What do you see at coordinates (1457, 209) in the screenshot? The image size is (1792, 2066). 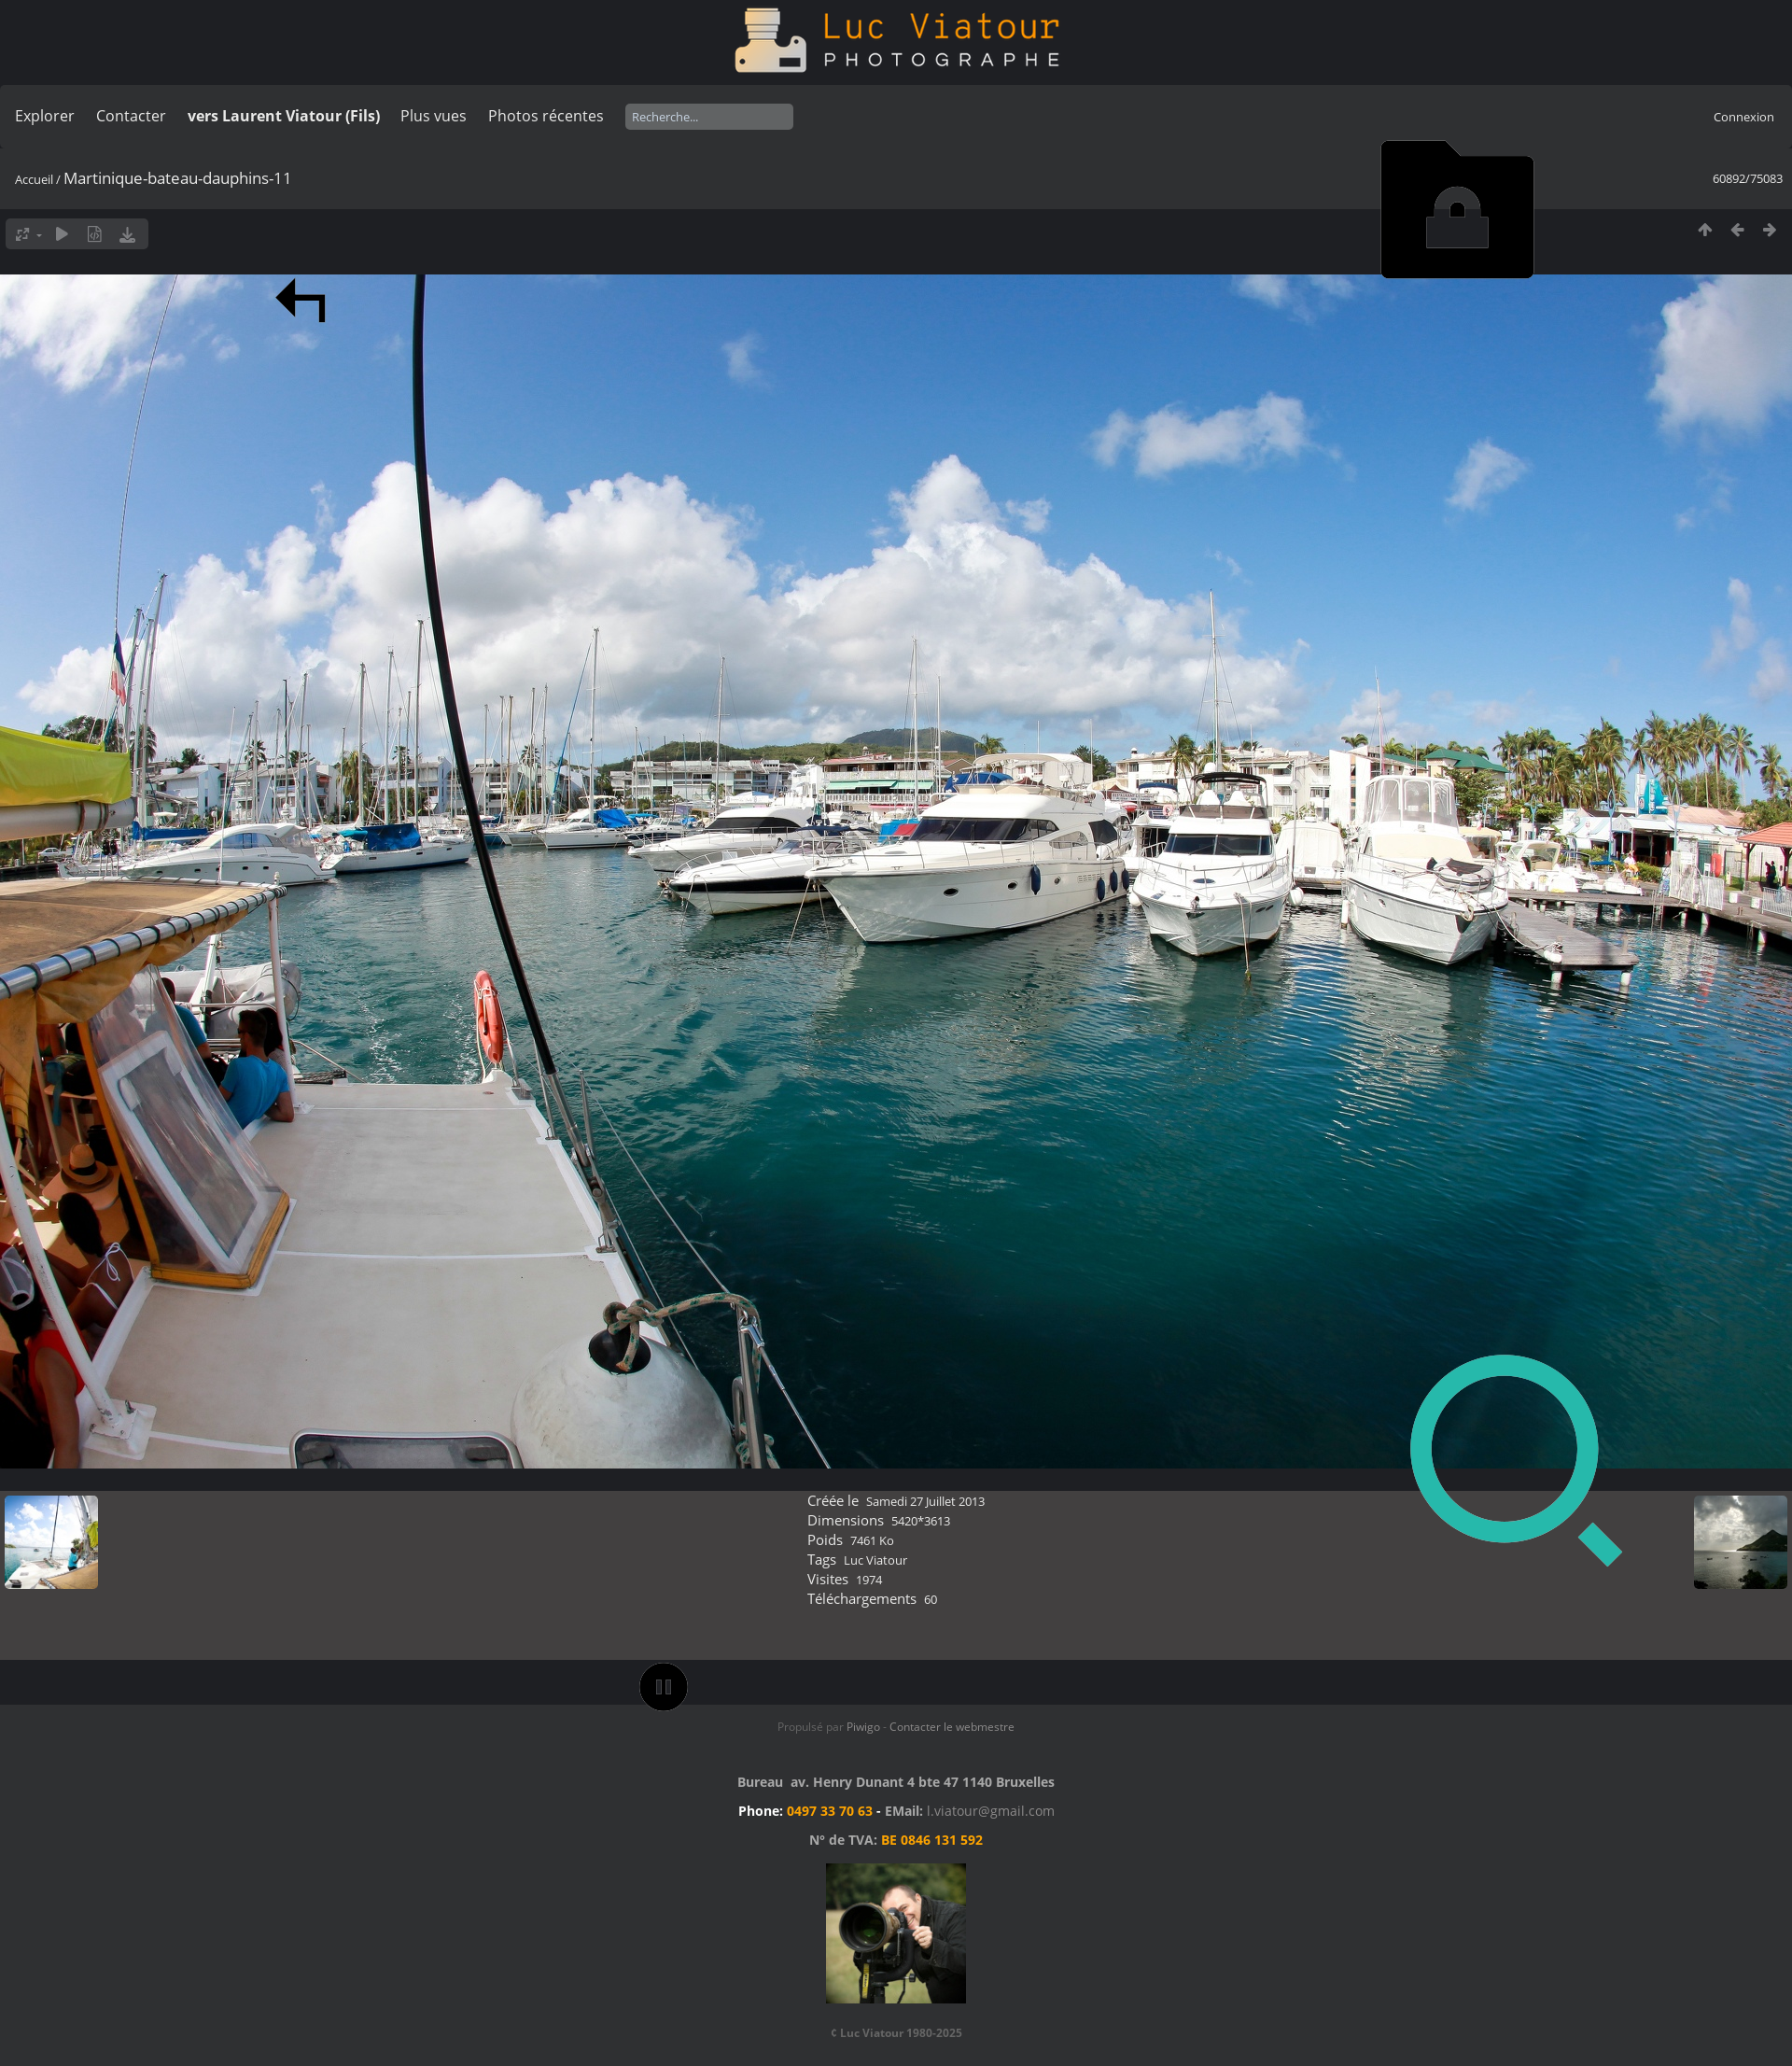 I see `access a password-protected folder` at bounding box center [1457, 209].